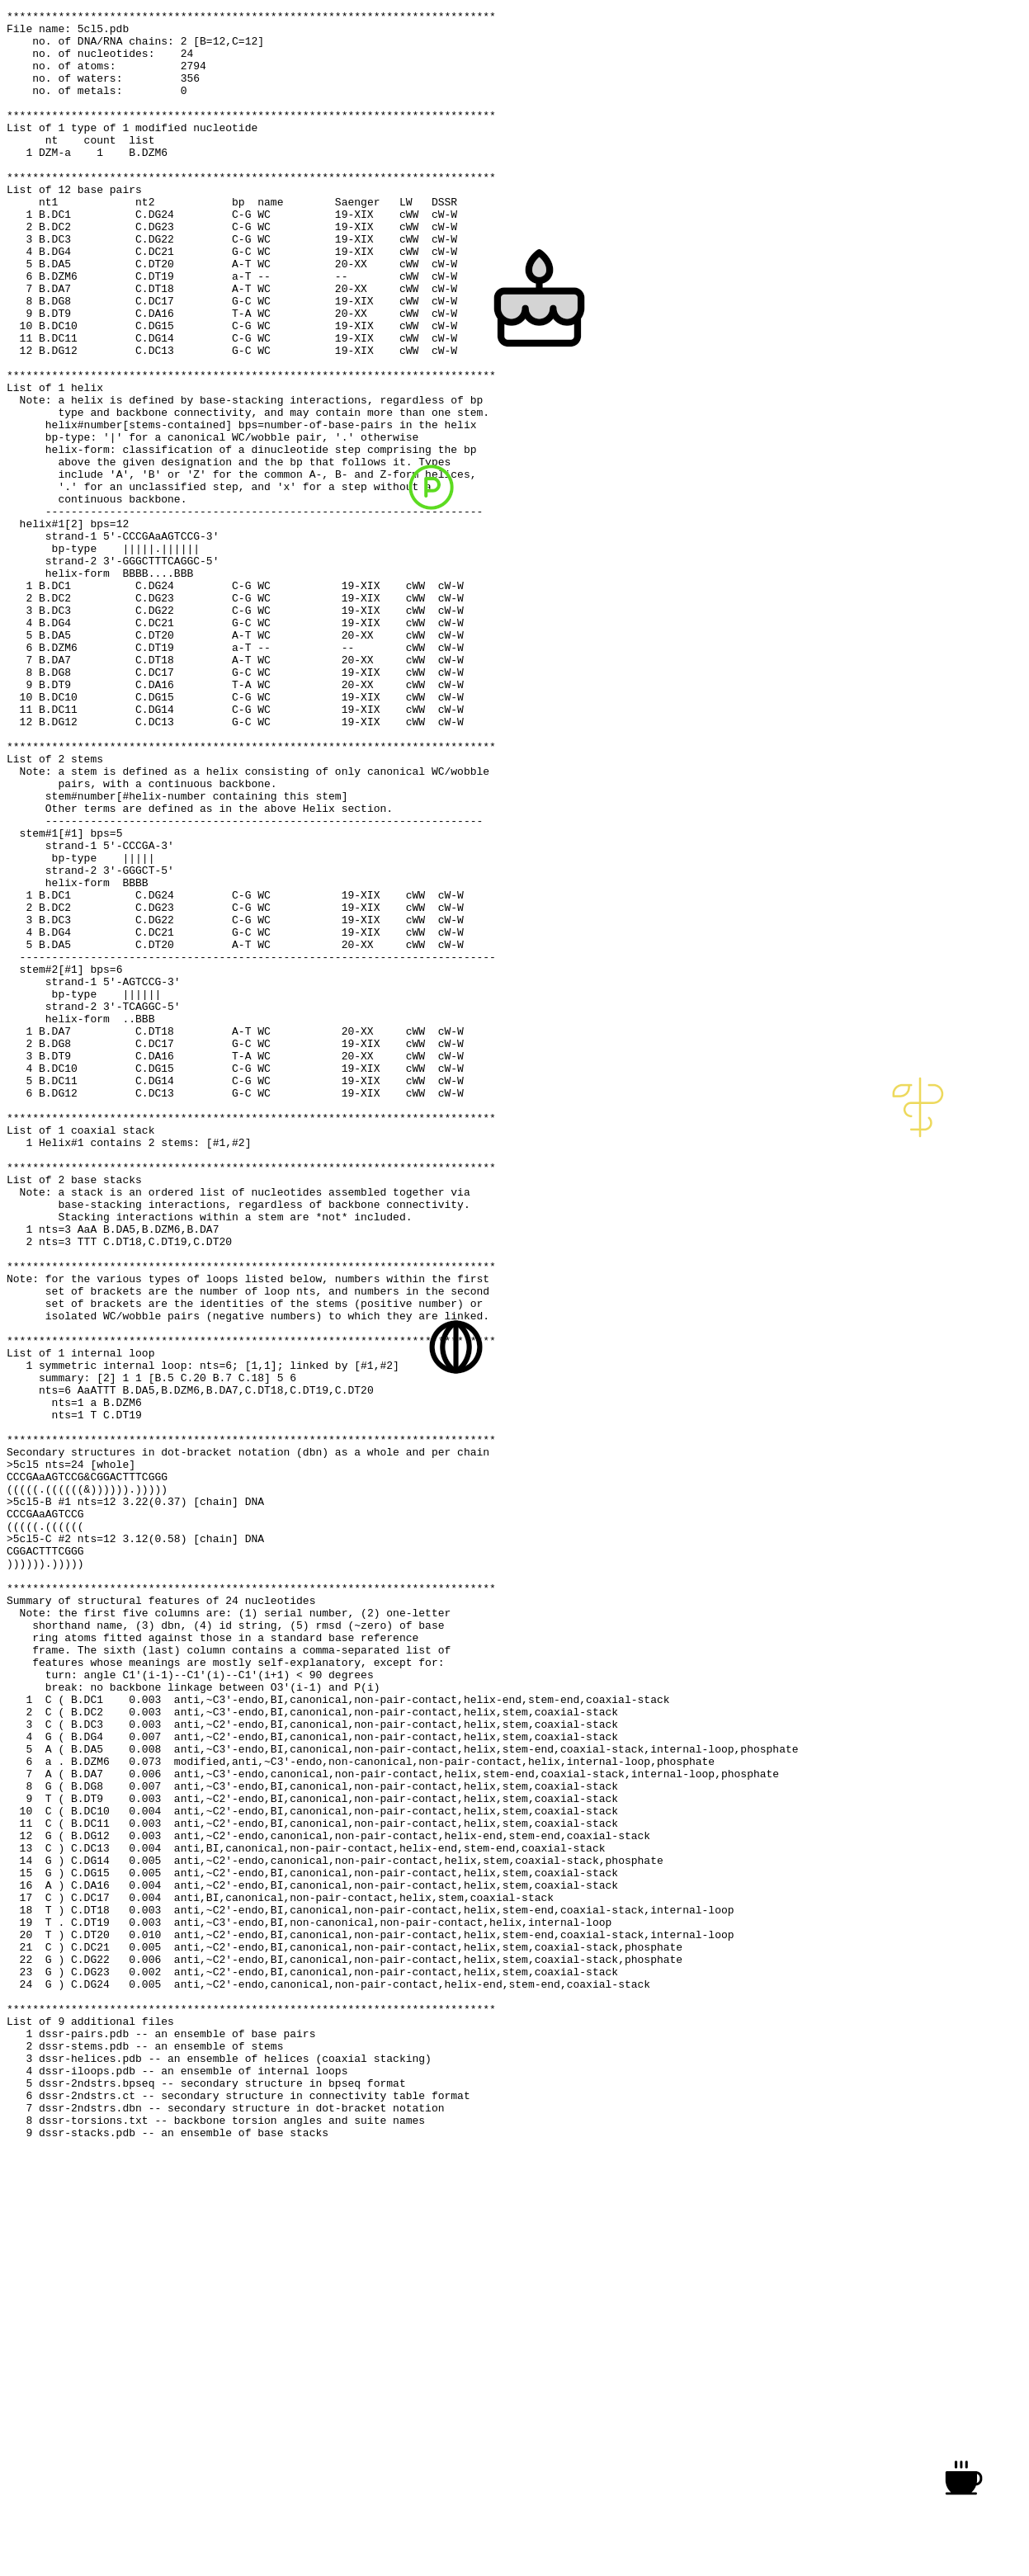 The width and height of the screenshot is (1029, 2576). I want to click on view birthday or celebration notifications, so click(539, 304).